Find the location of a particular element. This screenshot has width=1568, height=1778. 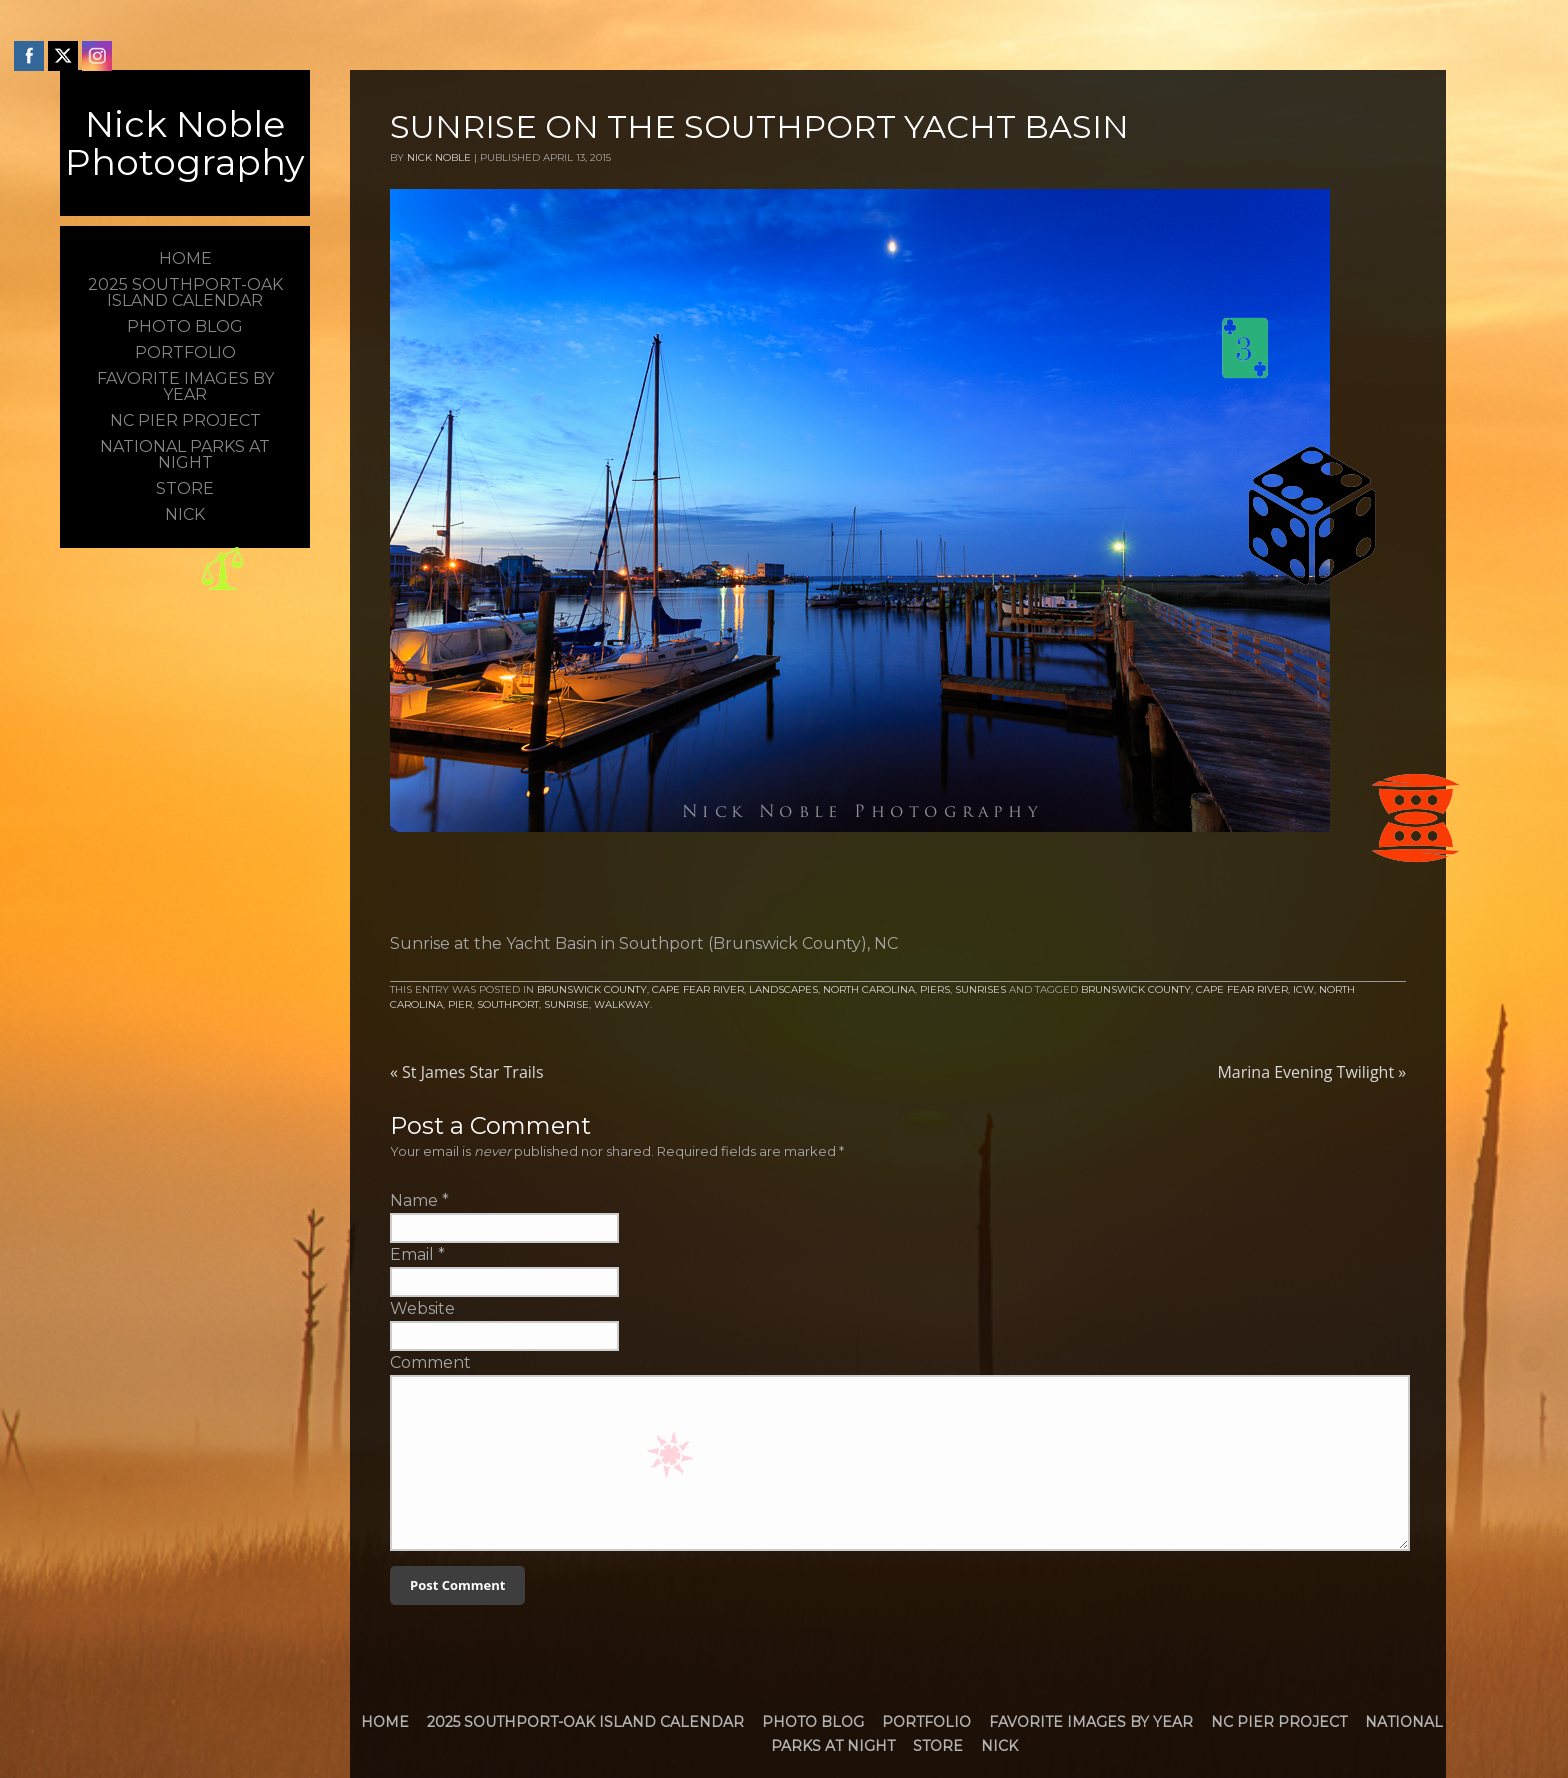

toggle light mode or daytime theme is located at coordinates (670, 1455).